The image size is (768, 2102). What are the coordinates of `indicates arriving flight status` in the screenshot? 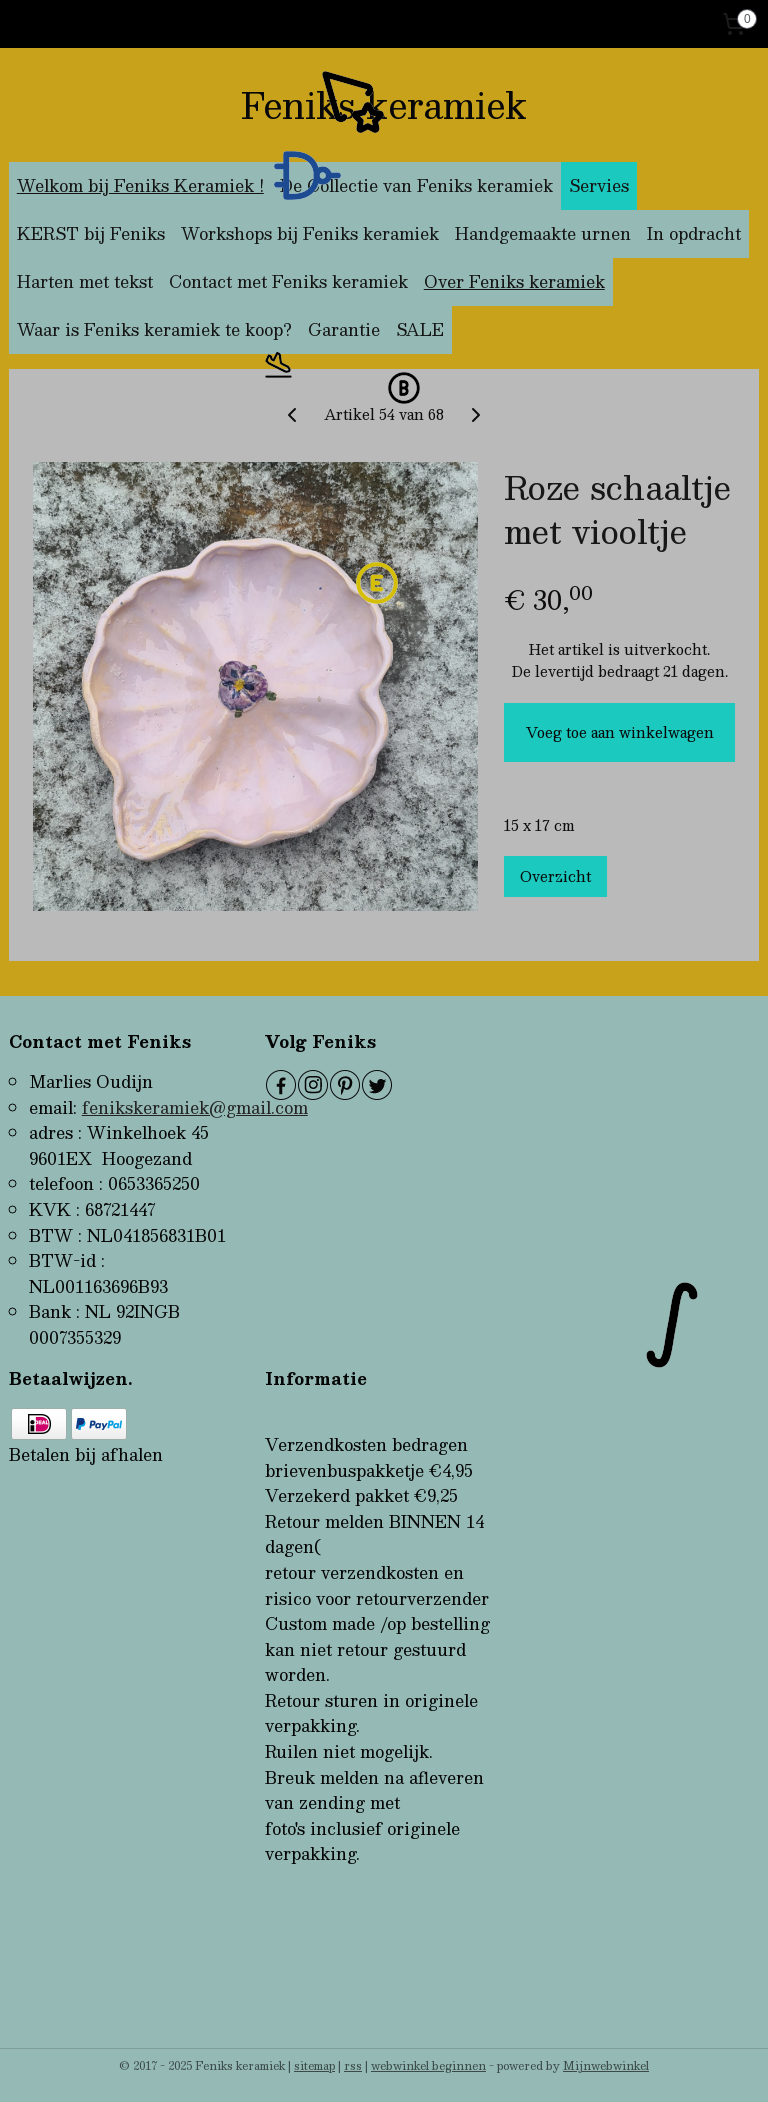 It's located at (278, 364).